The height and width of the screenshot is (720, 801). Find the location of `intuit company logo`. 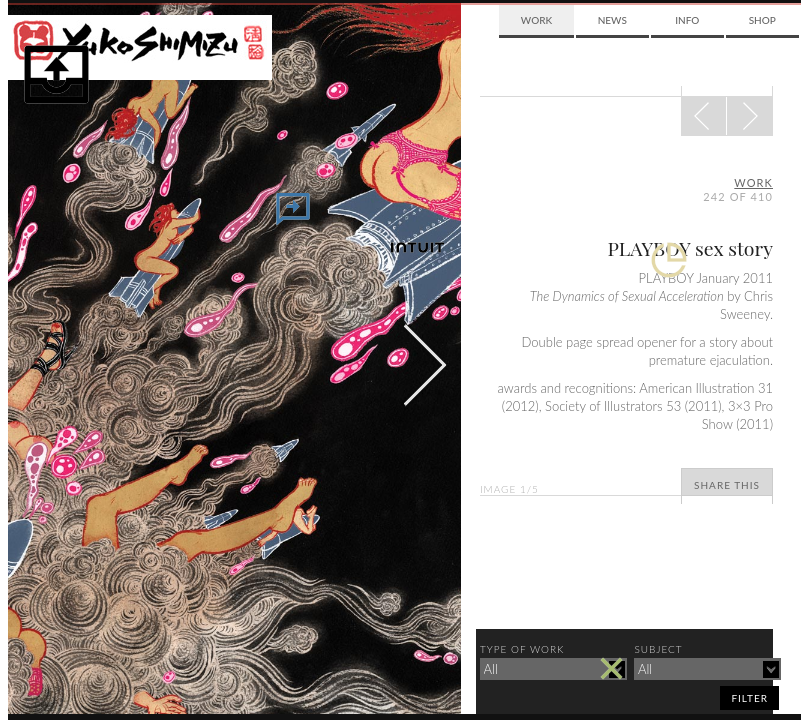

intuit company logo is located at coordinates (417, 247).